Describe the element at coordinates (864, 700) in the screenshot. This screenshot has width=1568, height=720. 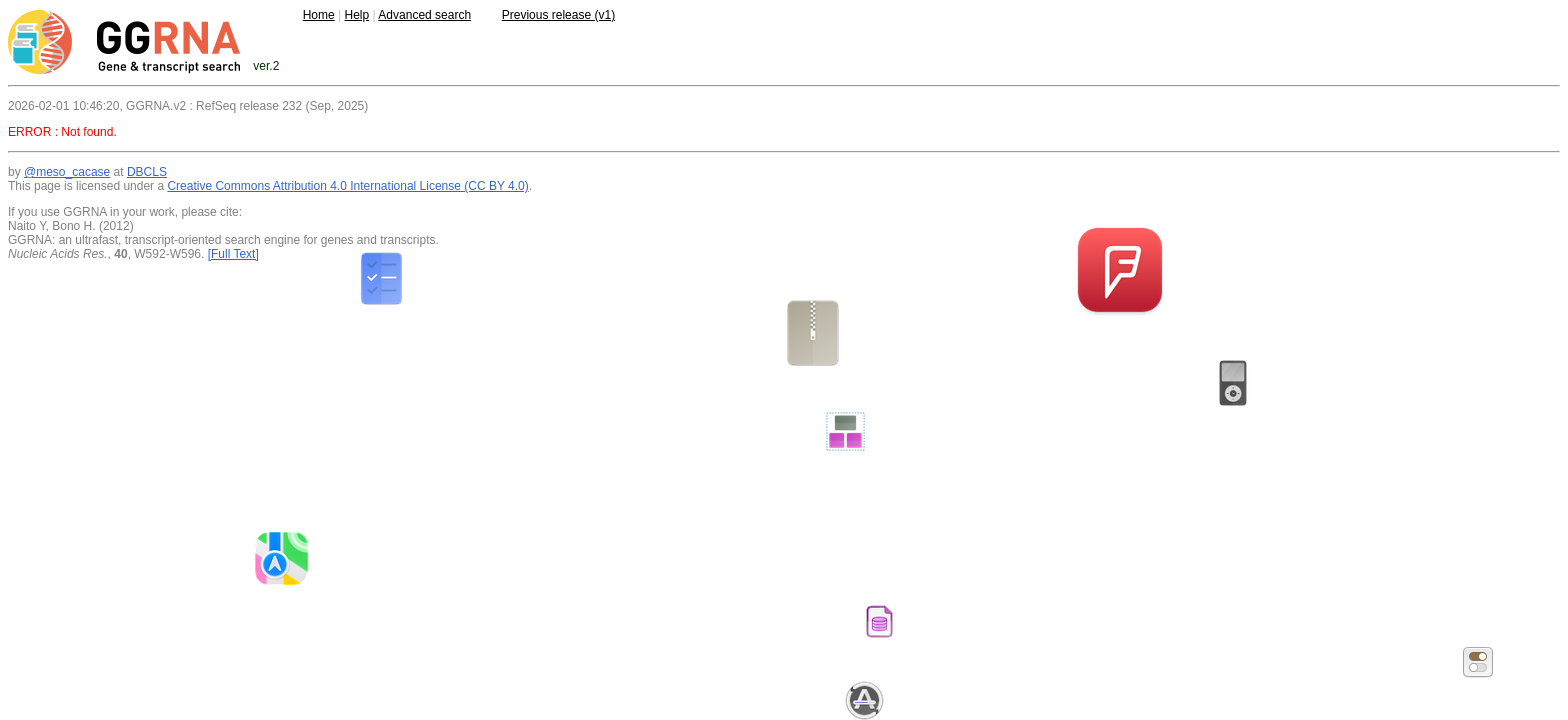
I see `open the software updater application` at that location.